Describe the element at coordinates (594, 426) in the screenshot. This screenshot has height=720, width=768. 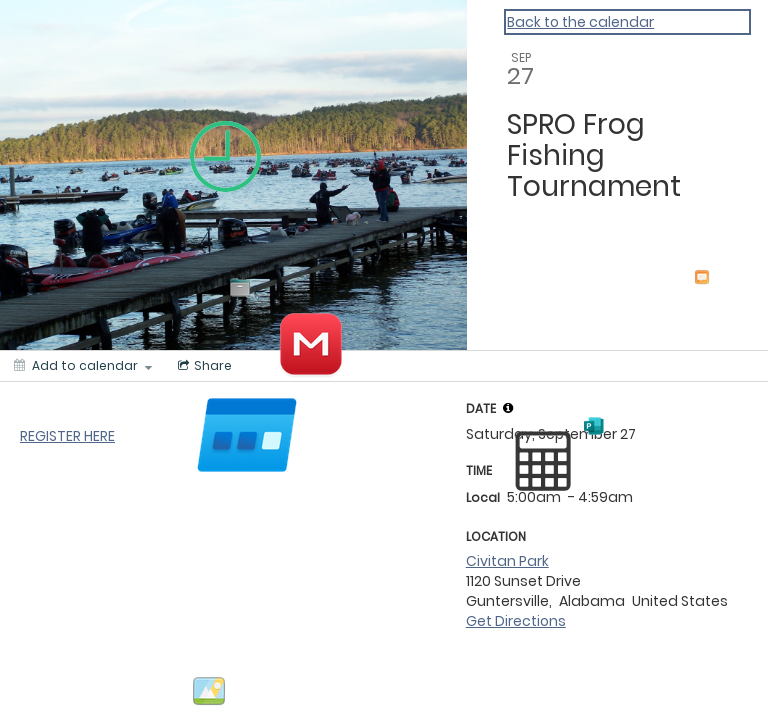
I see `open Microsoft Publisher application` at that location.